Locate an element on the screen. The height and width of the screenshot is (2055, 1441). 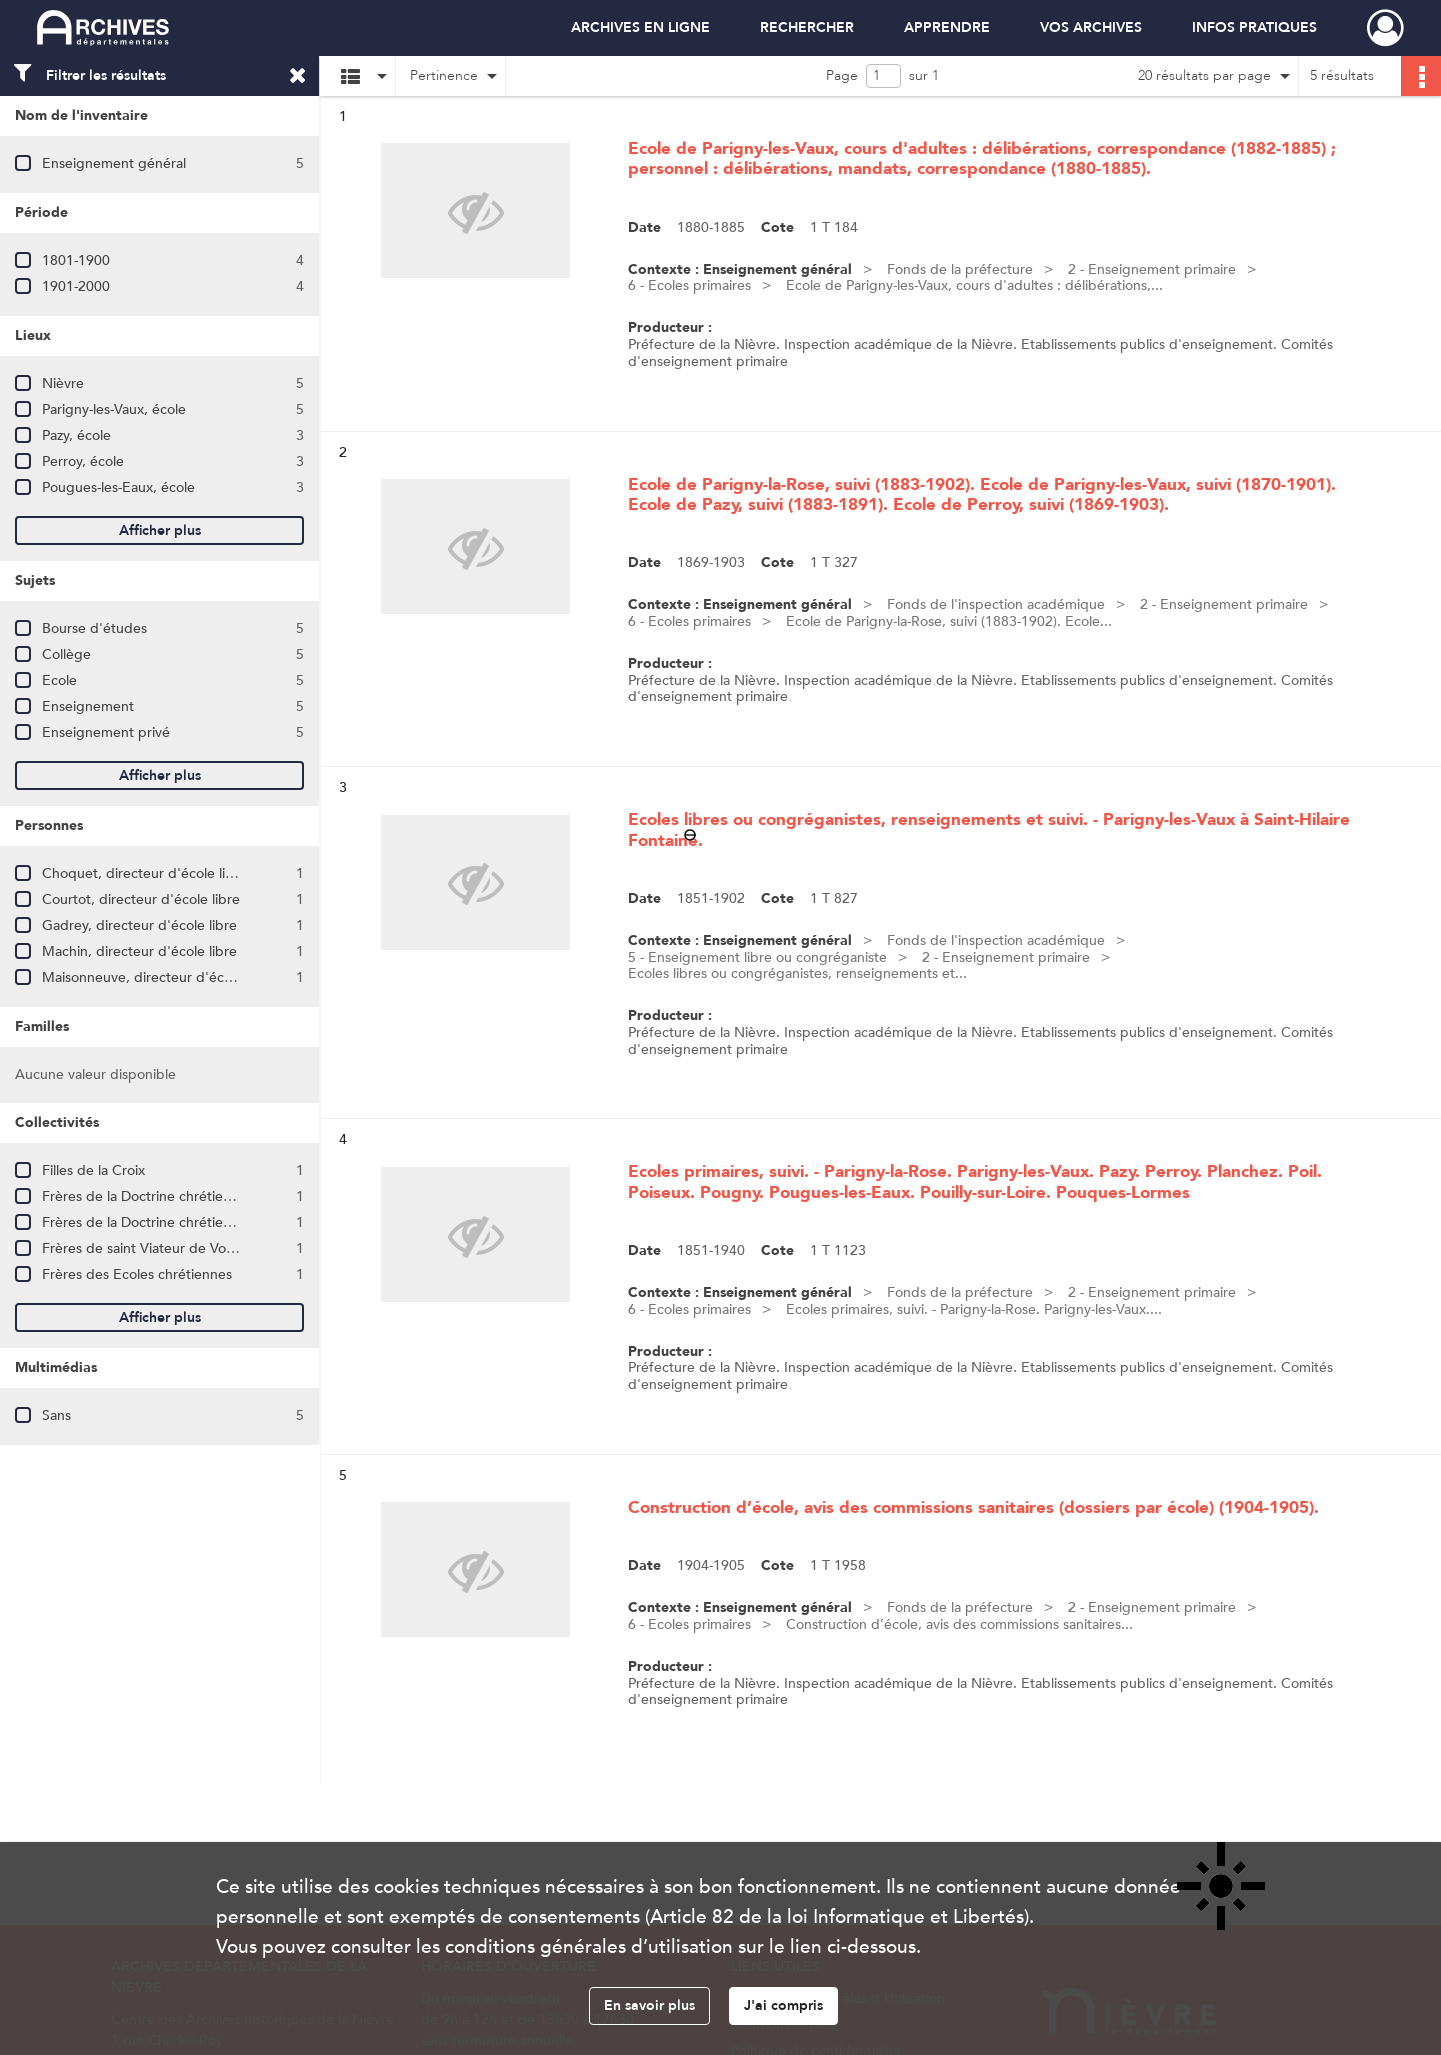
add a lens flare effect to an image is located at coordinates (1221, 1886).